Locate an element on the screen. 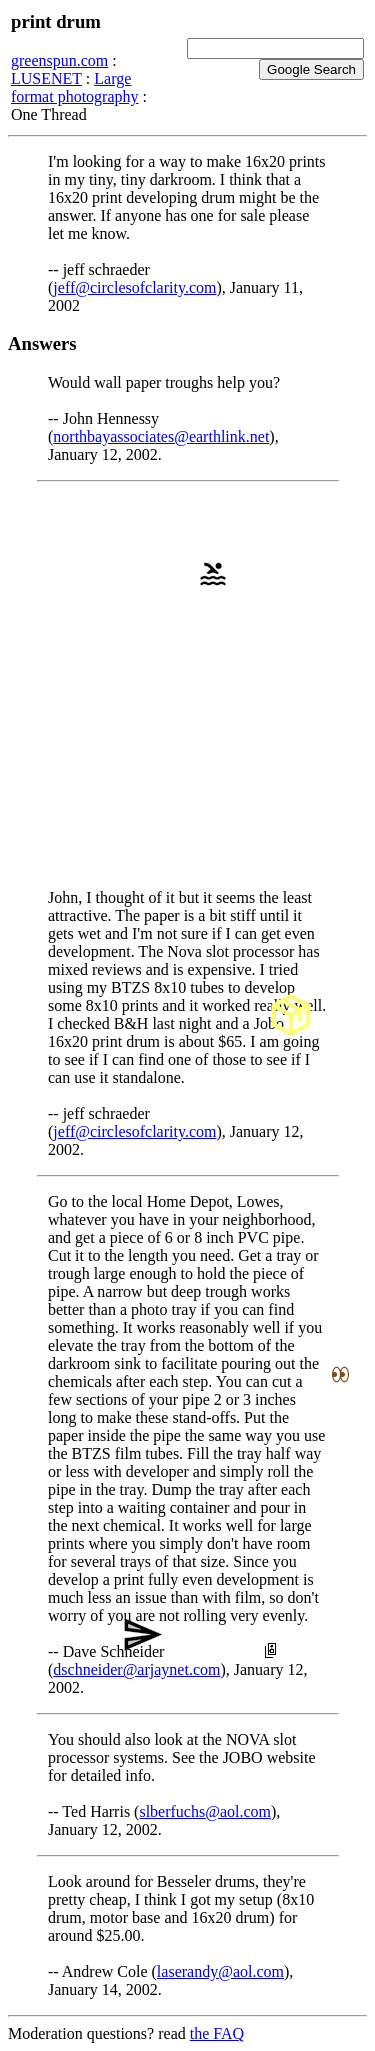 The height and width of the screenshot is (2051, 375). indicates swimming pool amenity available is located at coordinates (213, 574).